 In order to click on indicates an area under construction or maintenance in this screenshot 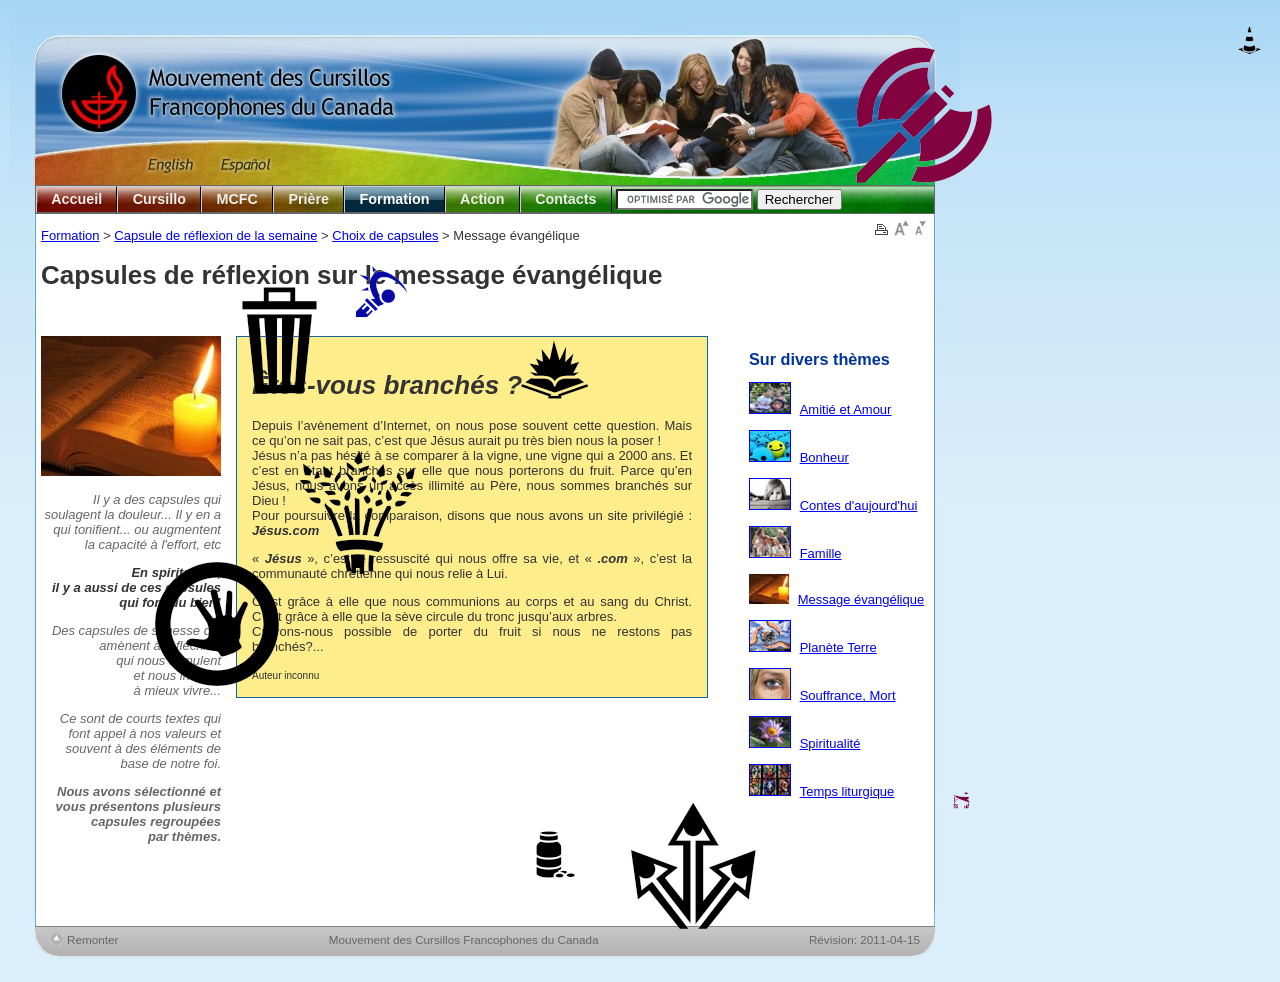, I will do `click(1249, 40)`.